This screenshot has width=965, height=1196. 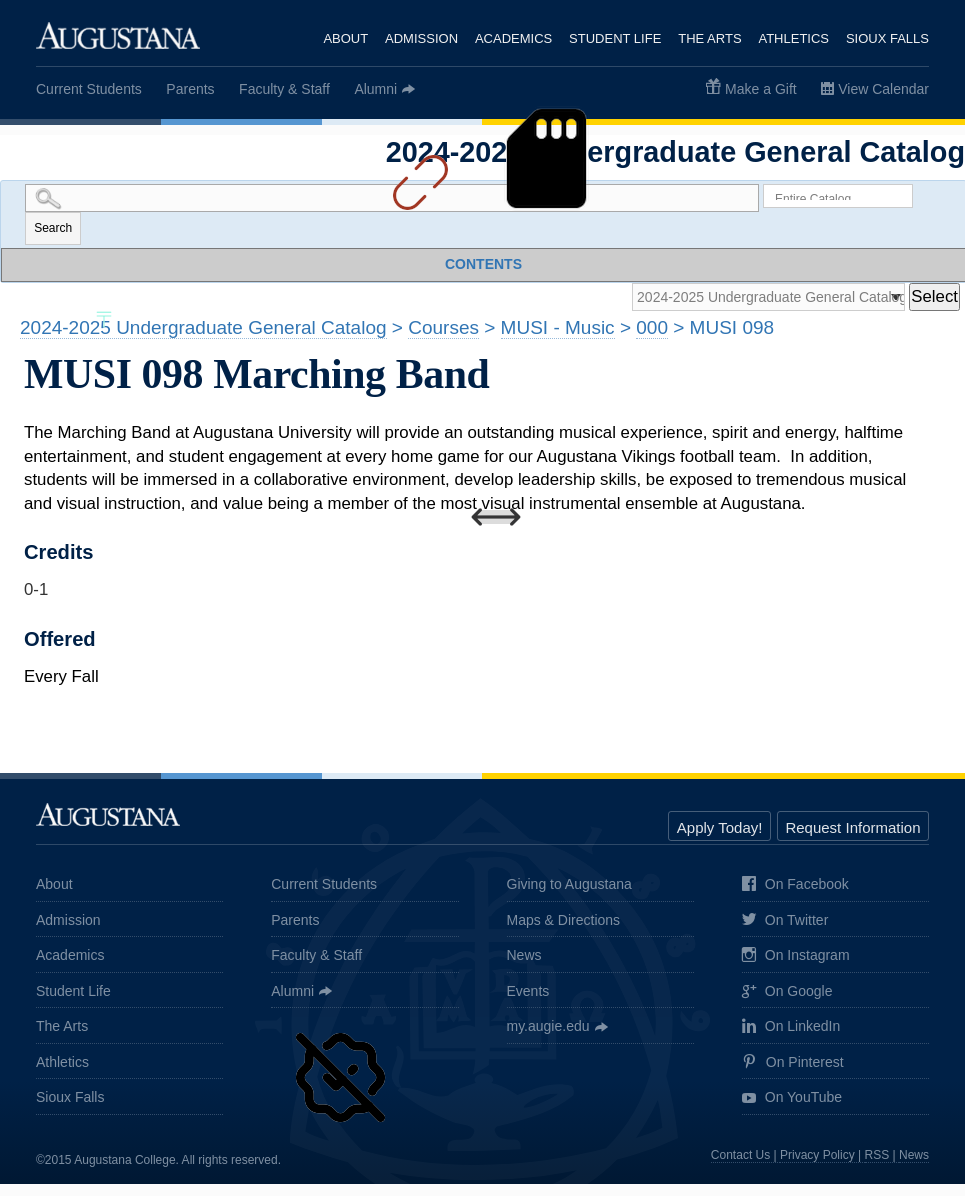 I want to click on unlink or disconnect a URL, so click(x=420, y=182).